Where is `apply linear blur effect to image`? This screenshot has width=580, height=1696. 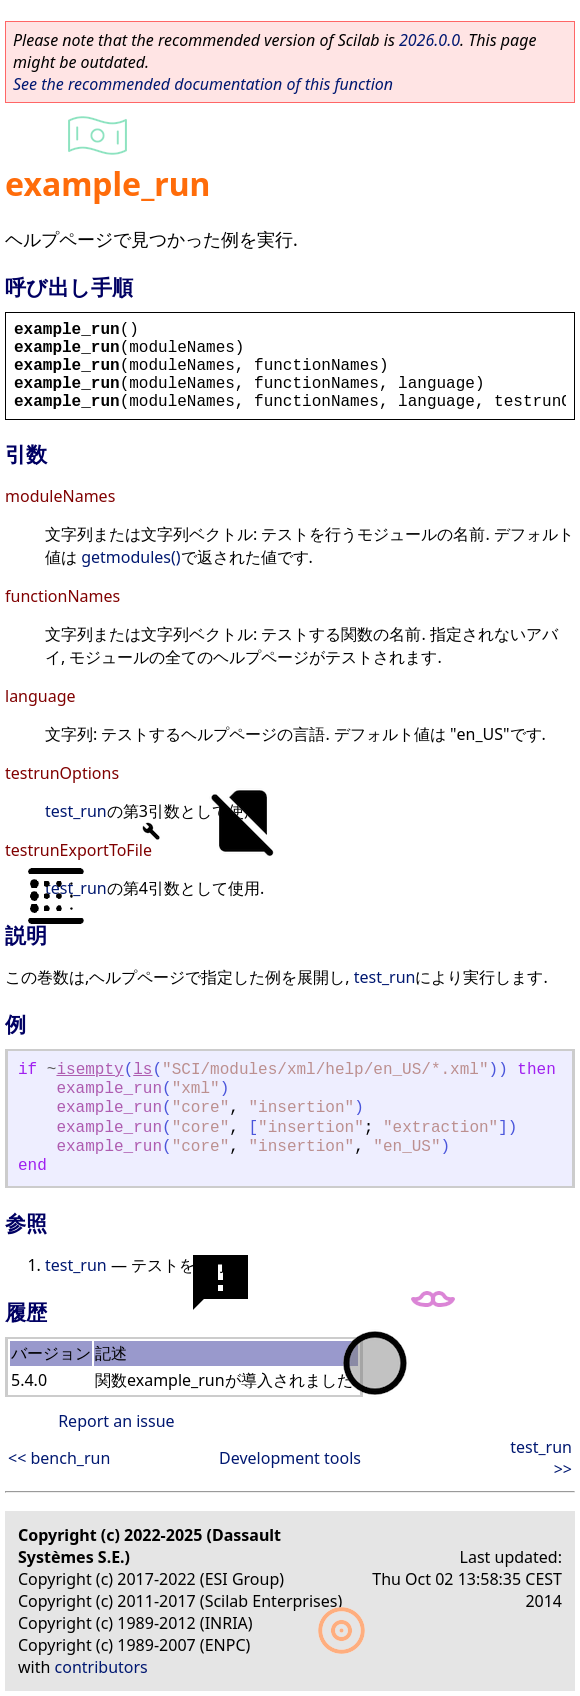
apply linear blur effect to image is located at coordinates (56, 896).